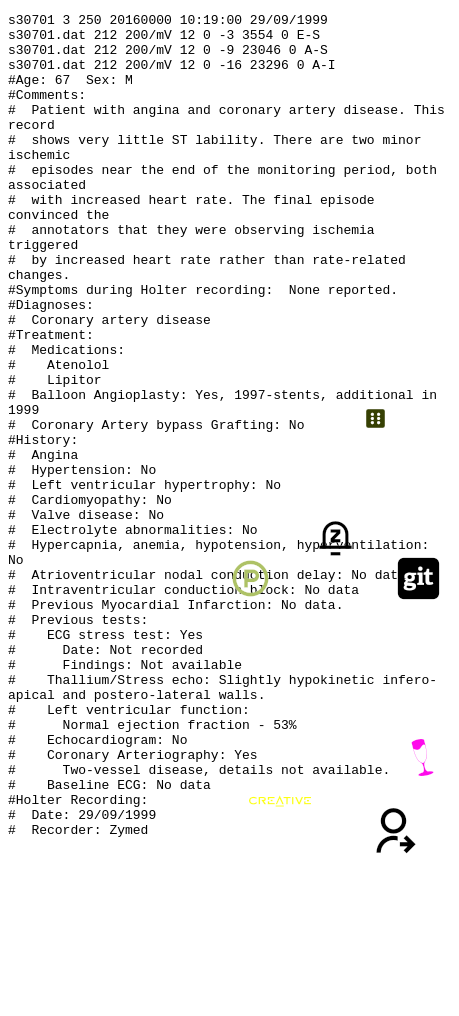 The width and height of the screenshot is (459, 1016). Describe the element at coordinates (250, 578) in the screenshot. I see `visit Product Hunt website` at that location.